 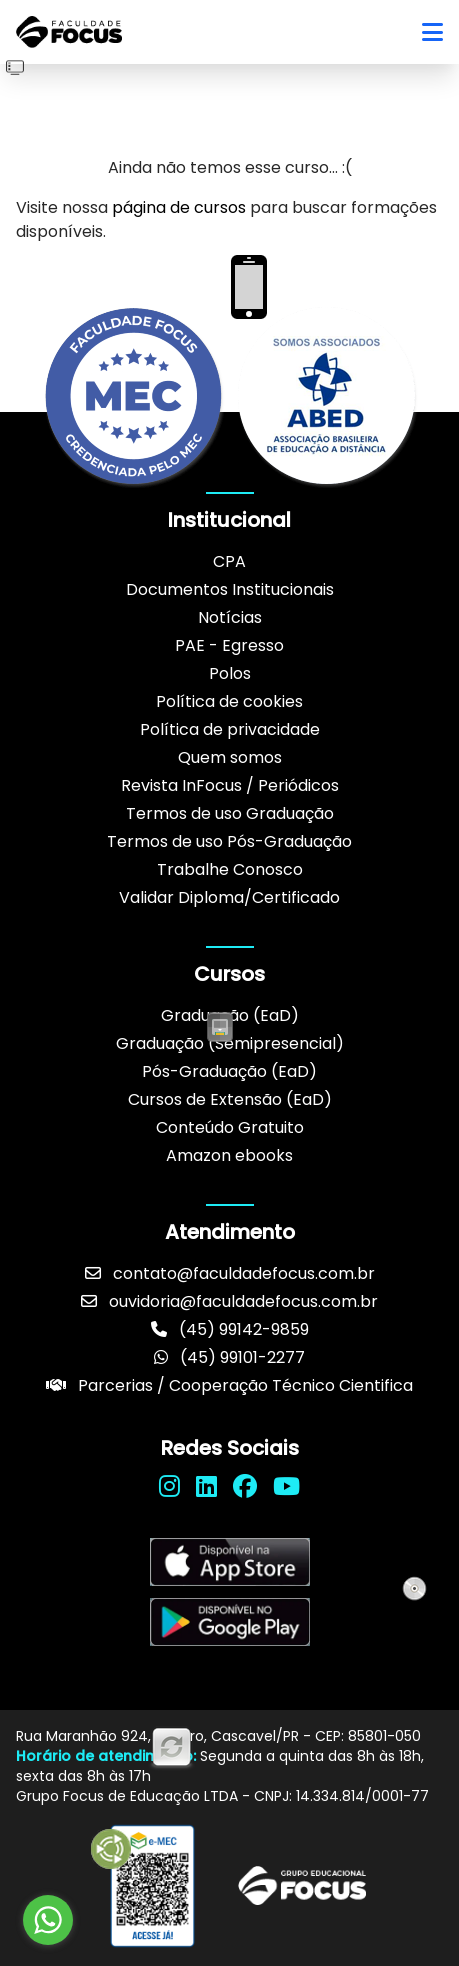 What do you see at coordinates (15, 67) in the screenshot?
I see `access ubuntu panel preferences` at bounding box center [15, 67].